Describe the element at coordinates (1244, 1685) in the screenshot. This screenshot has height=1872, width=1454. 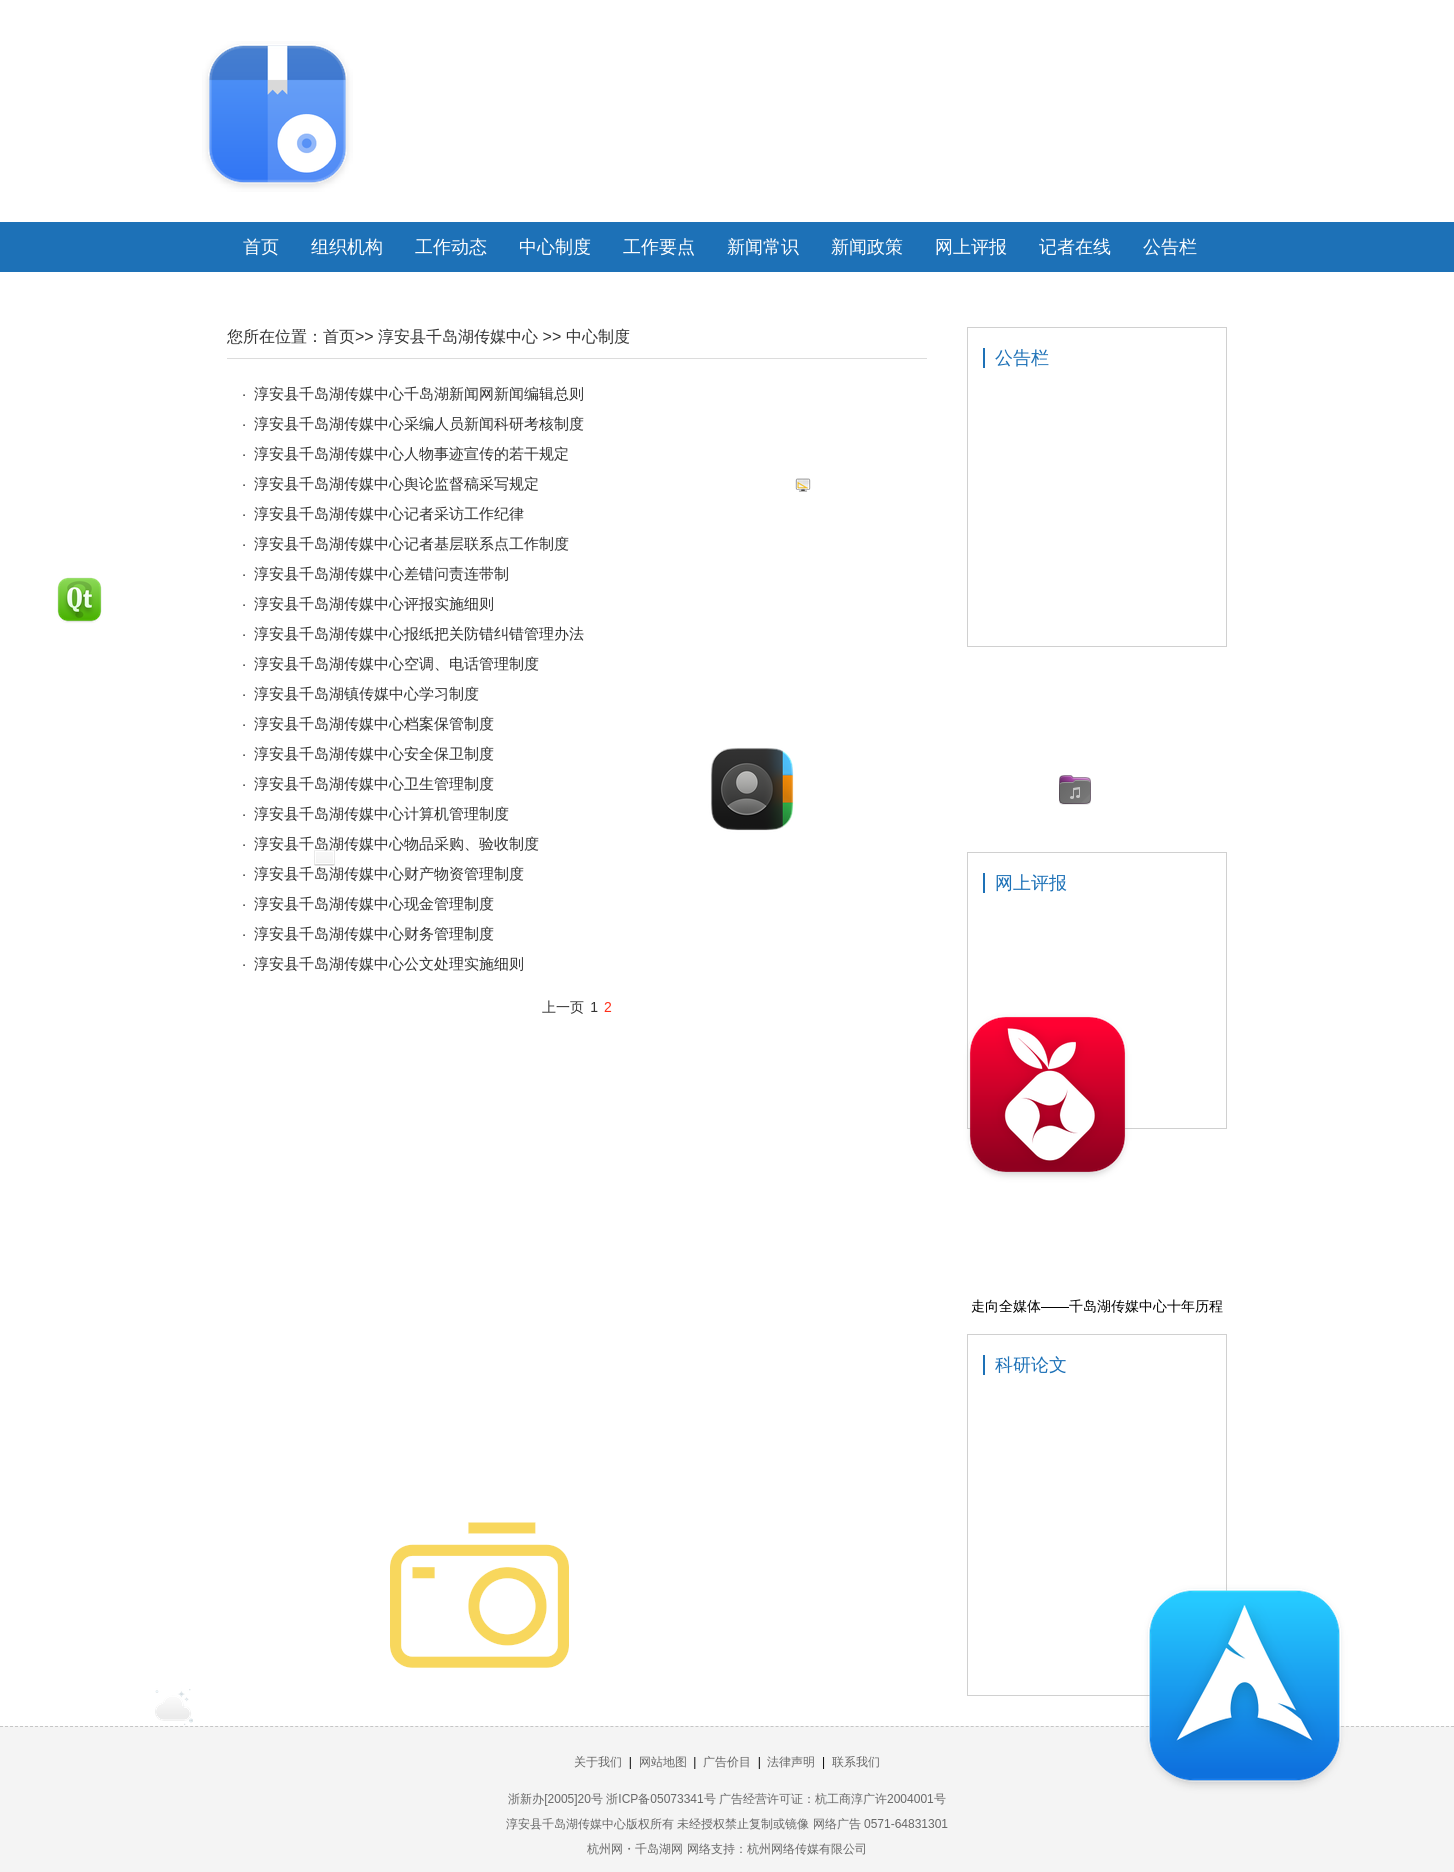
I see `launch arch linux application` at that location.